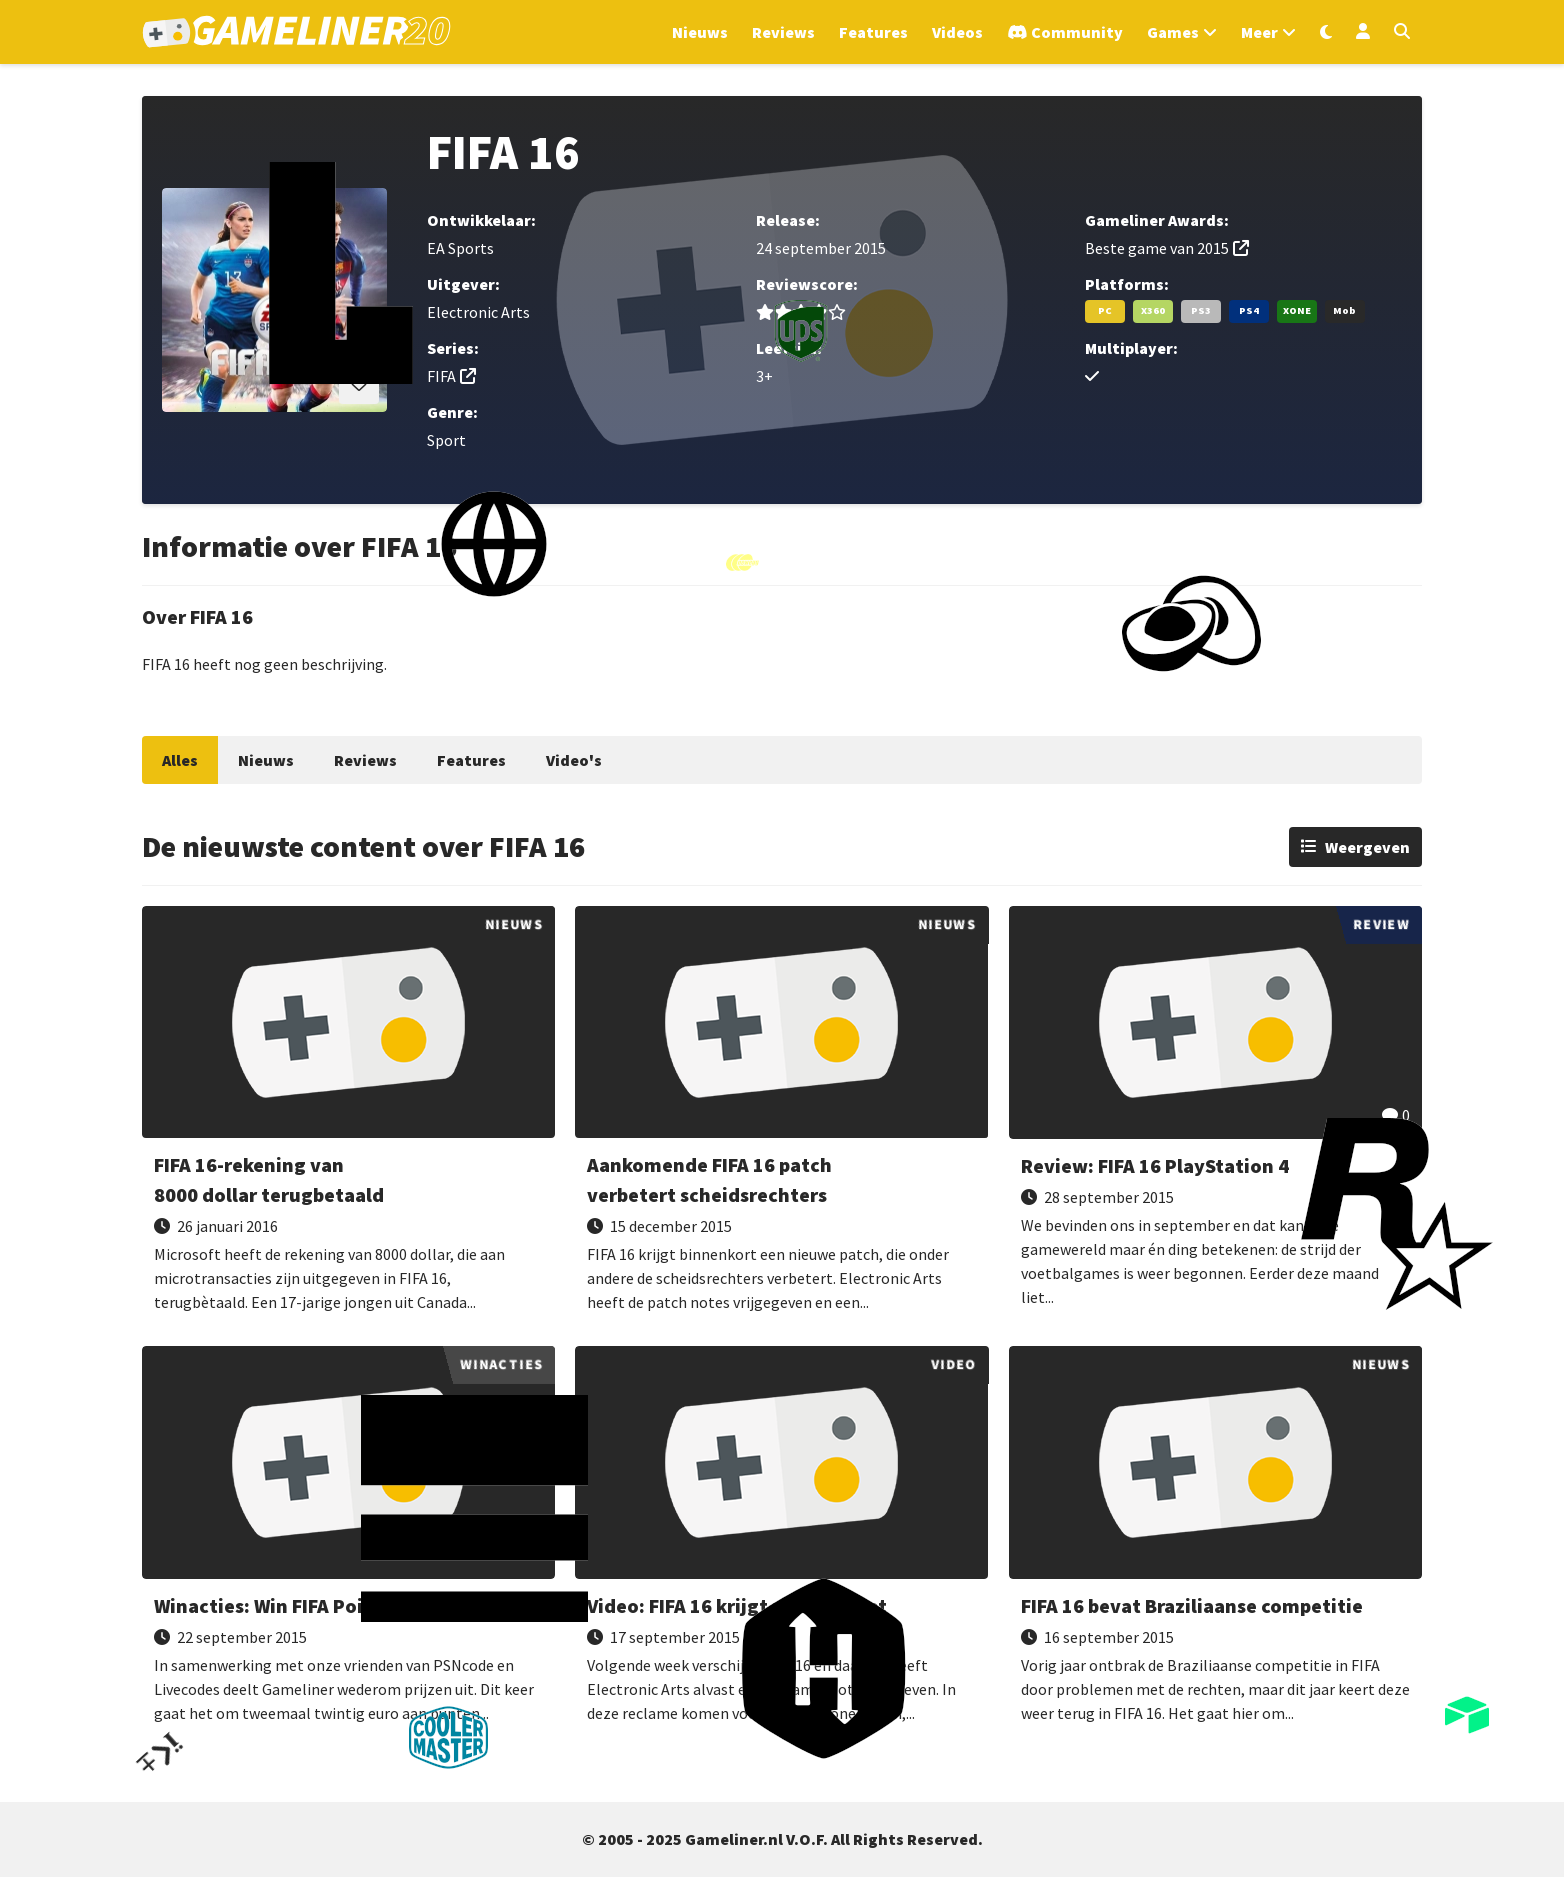 This screenshot has width=1564, height=1877. Describe the element at coordinates (742, 562) in the screenshot. I see `visit the newegg online store` at that location.